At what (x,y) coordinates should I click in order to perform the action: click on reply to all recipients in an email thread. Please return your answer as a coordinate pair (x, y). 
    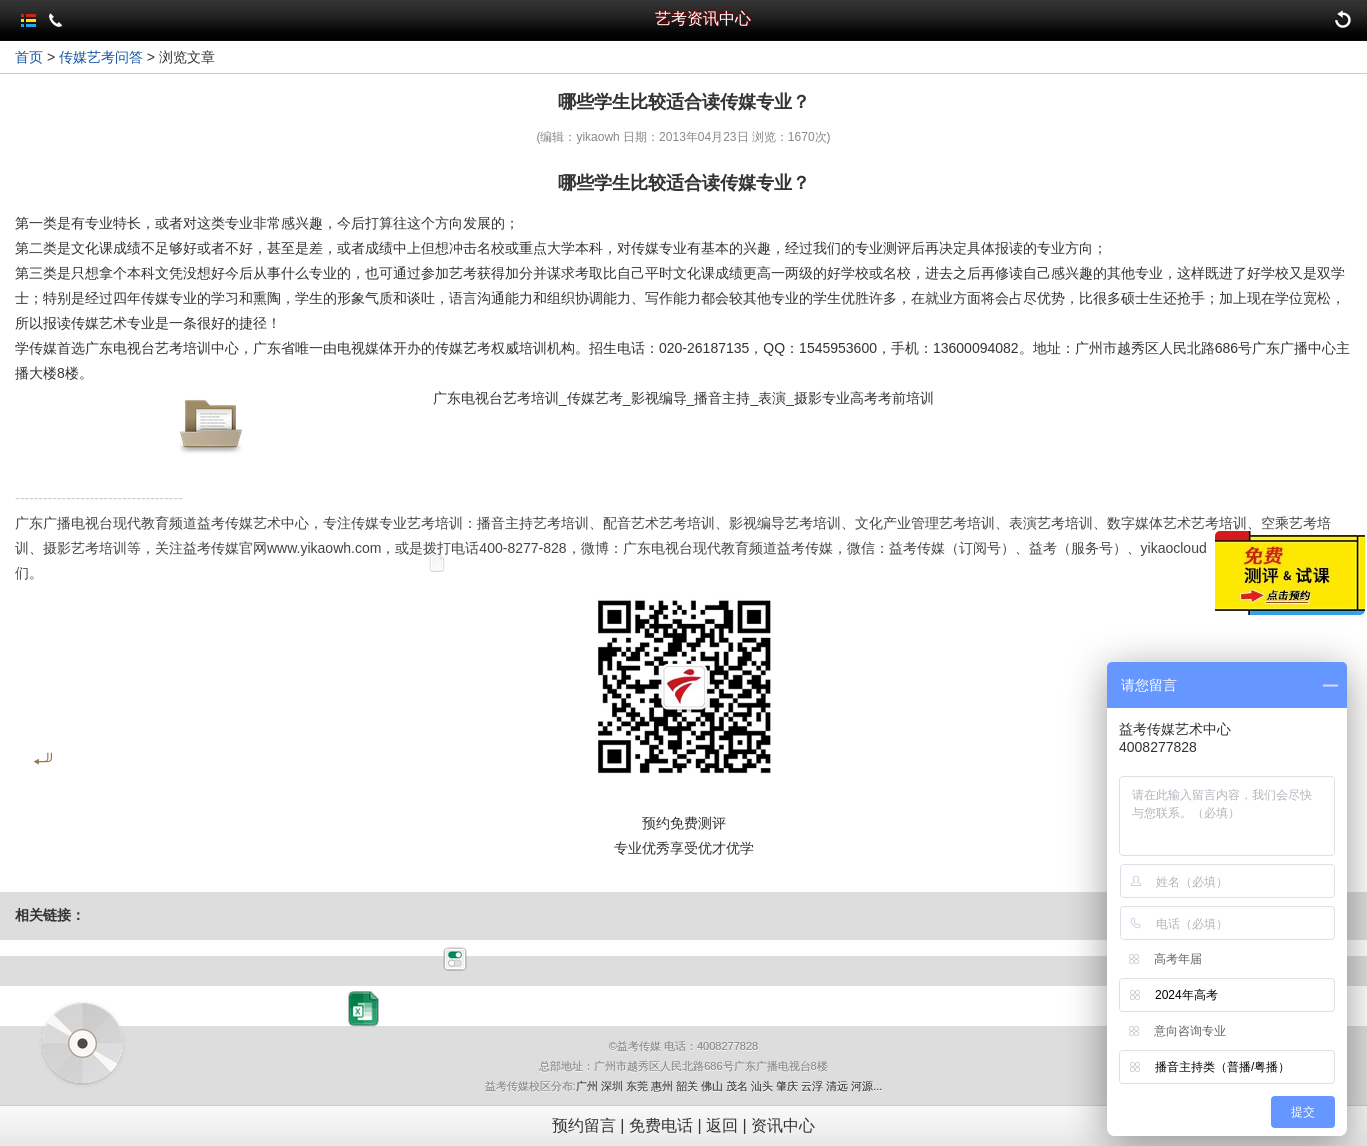
    Looking at the image, I should click on (42, 757).